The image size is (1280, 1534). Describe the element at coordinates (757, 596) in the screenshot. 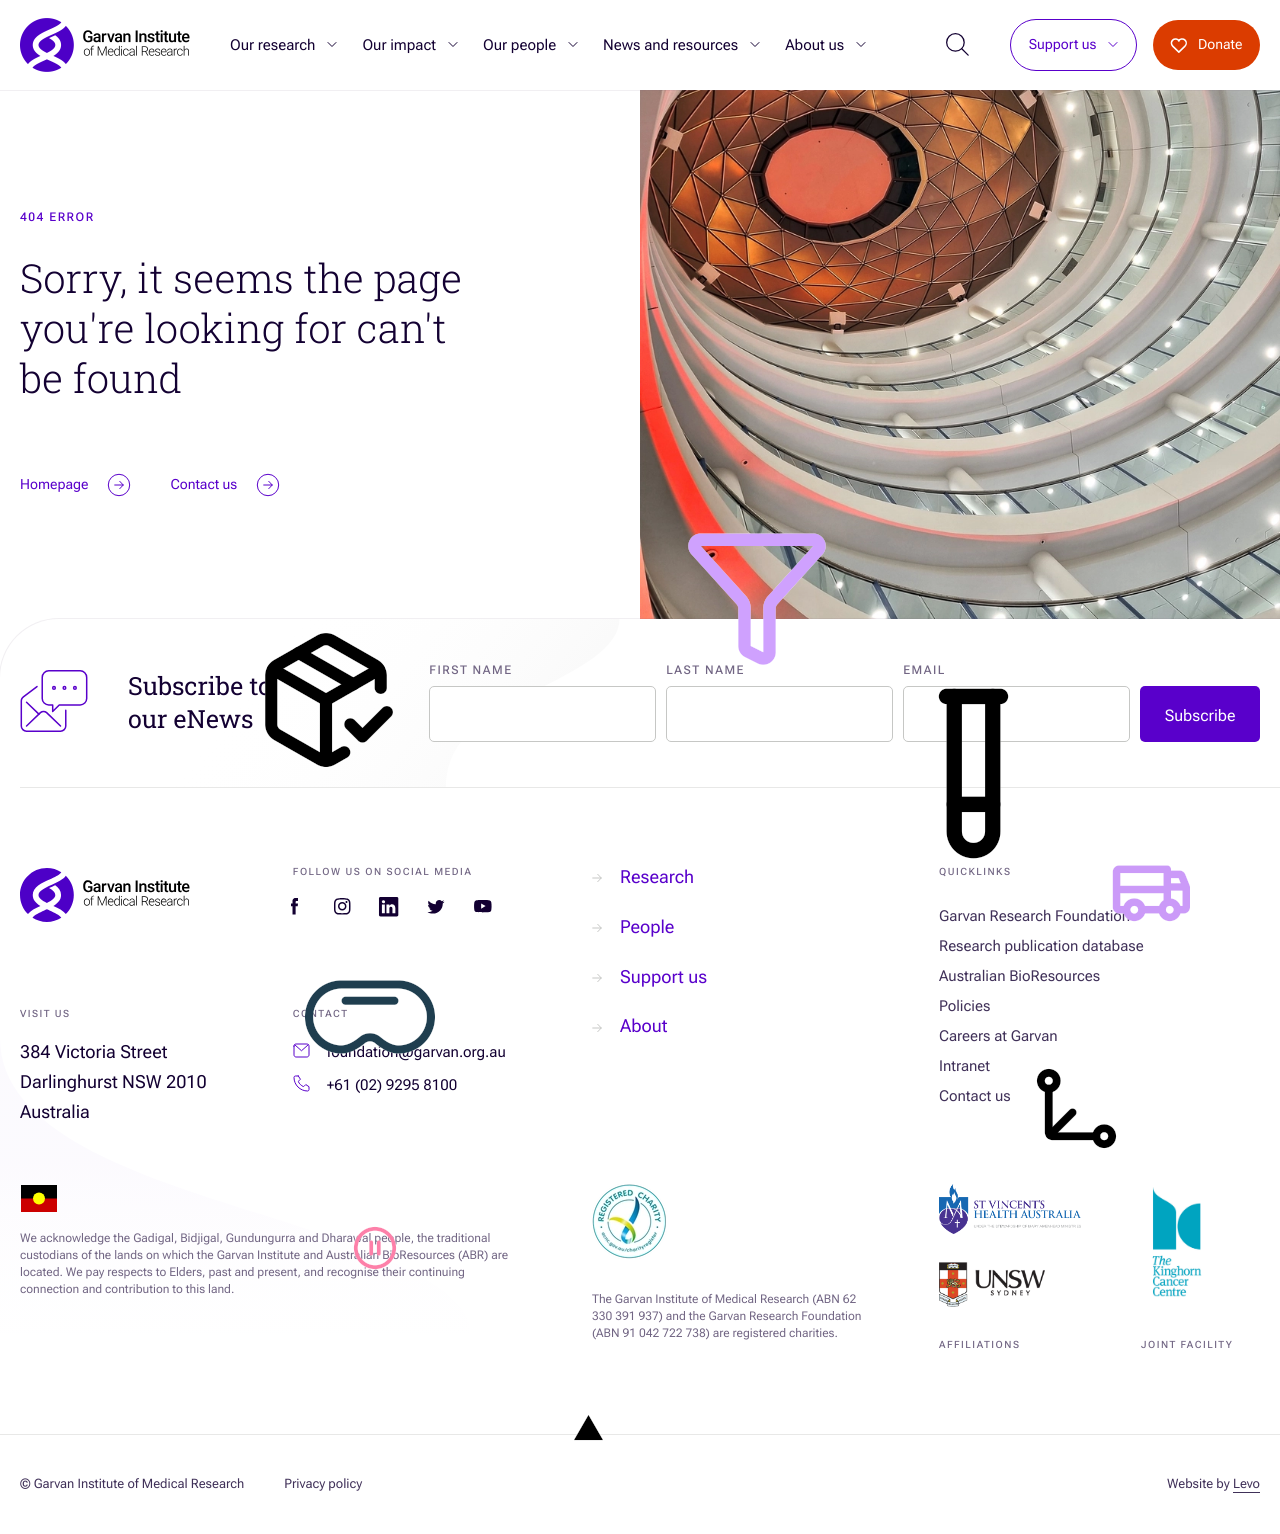

I see `filter or sort content` at that location.